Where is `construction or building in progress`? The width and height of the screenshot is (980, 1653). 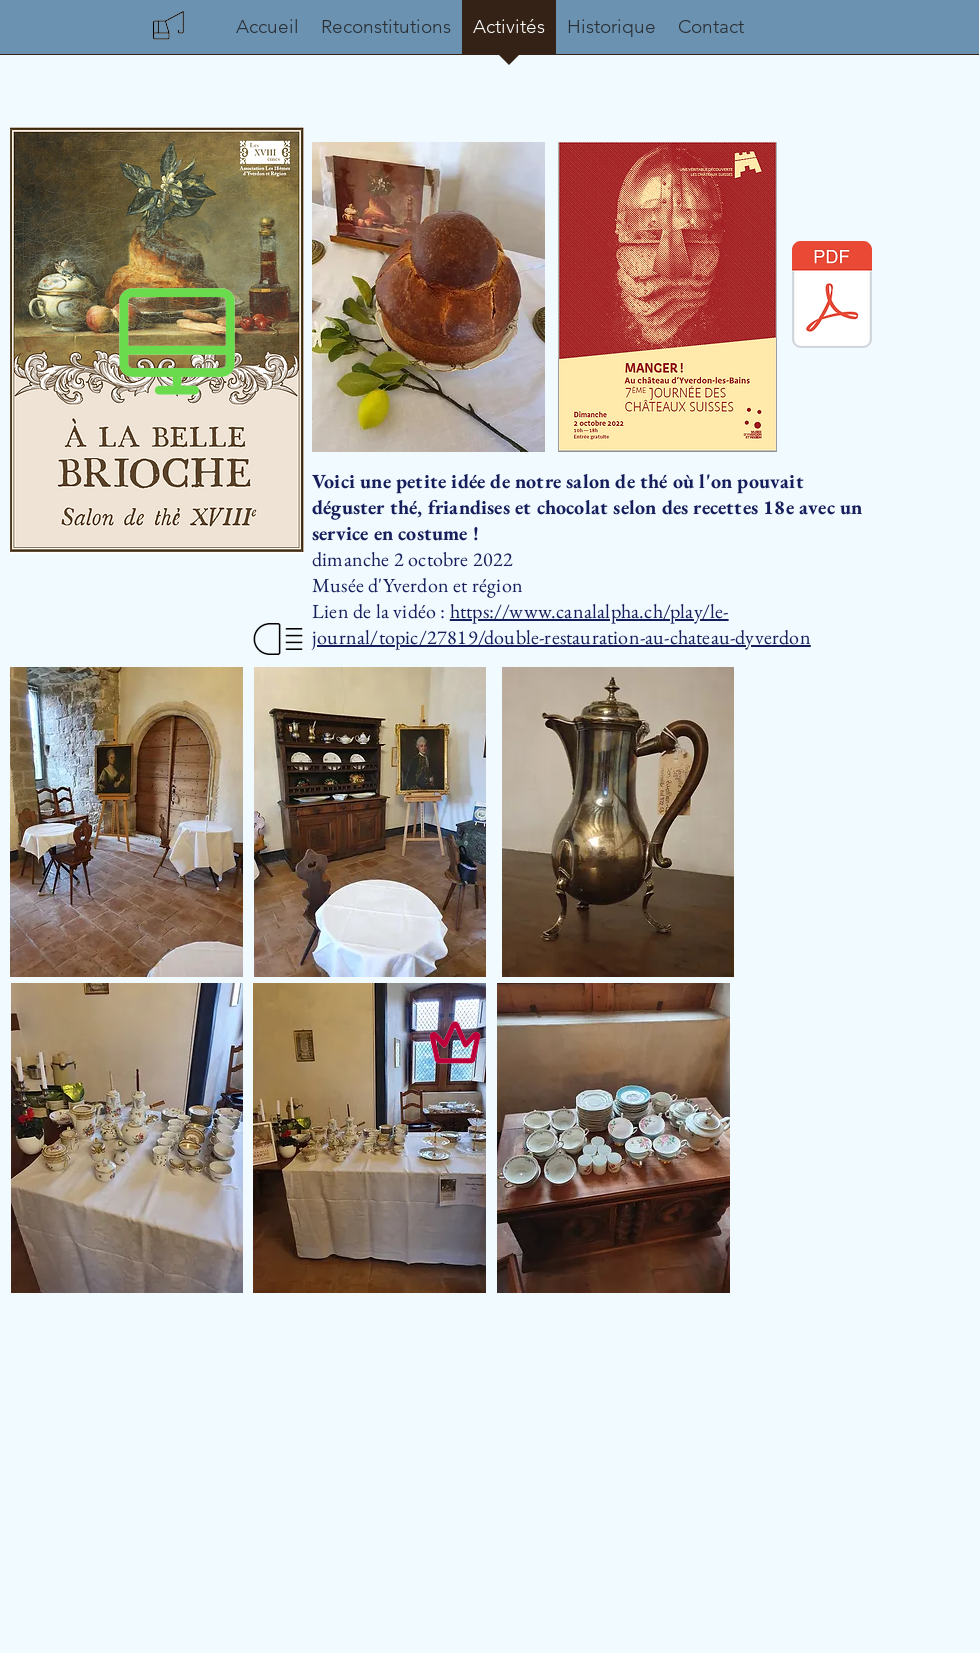 construction or building in progress is located at coordinates (169, 27).